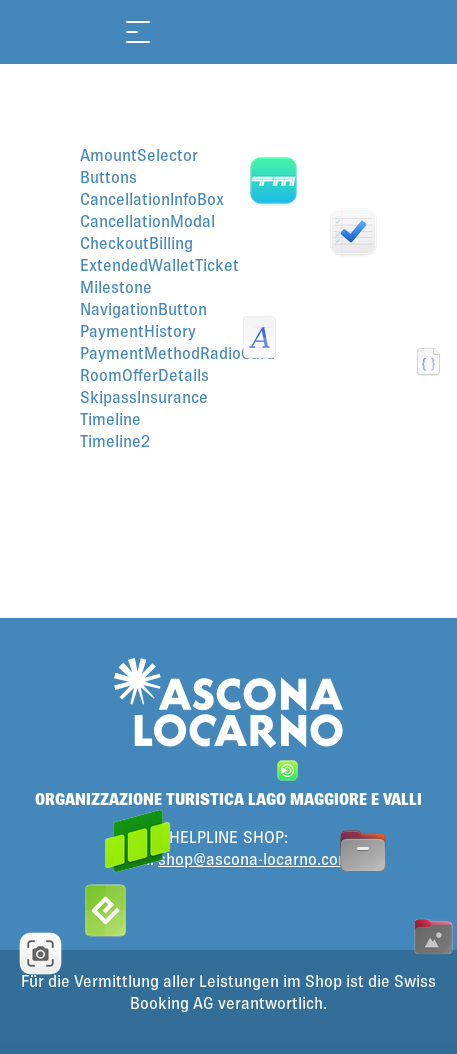 This screenshot has height=1054, width=457. What do you see at coordinates (273, 180) in the screenshot?
I see `launch trackmania racing game` at bounding box center [273, 180].